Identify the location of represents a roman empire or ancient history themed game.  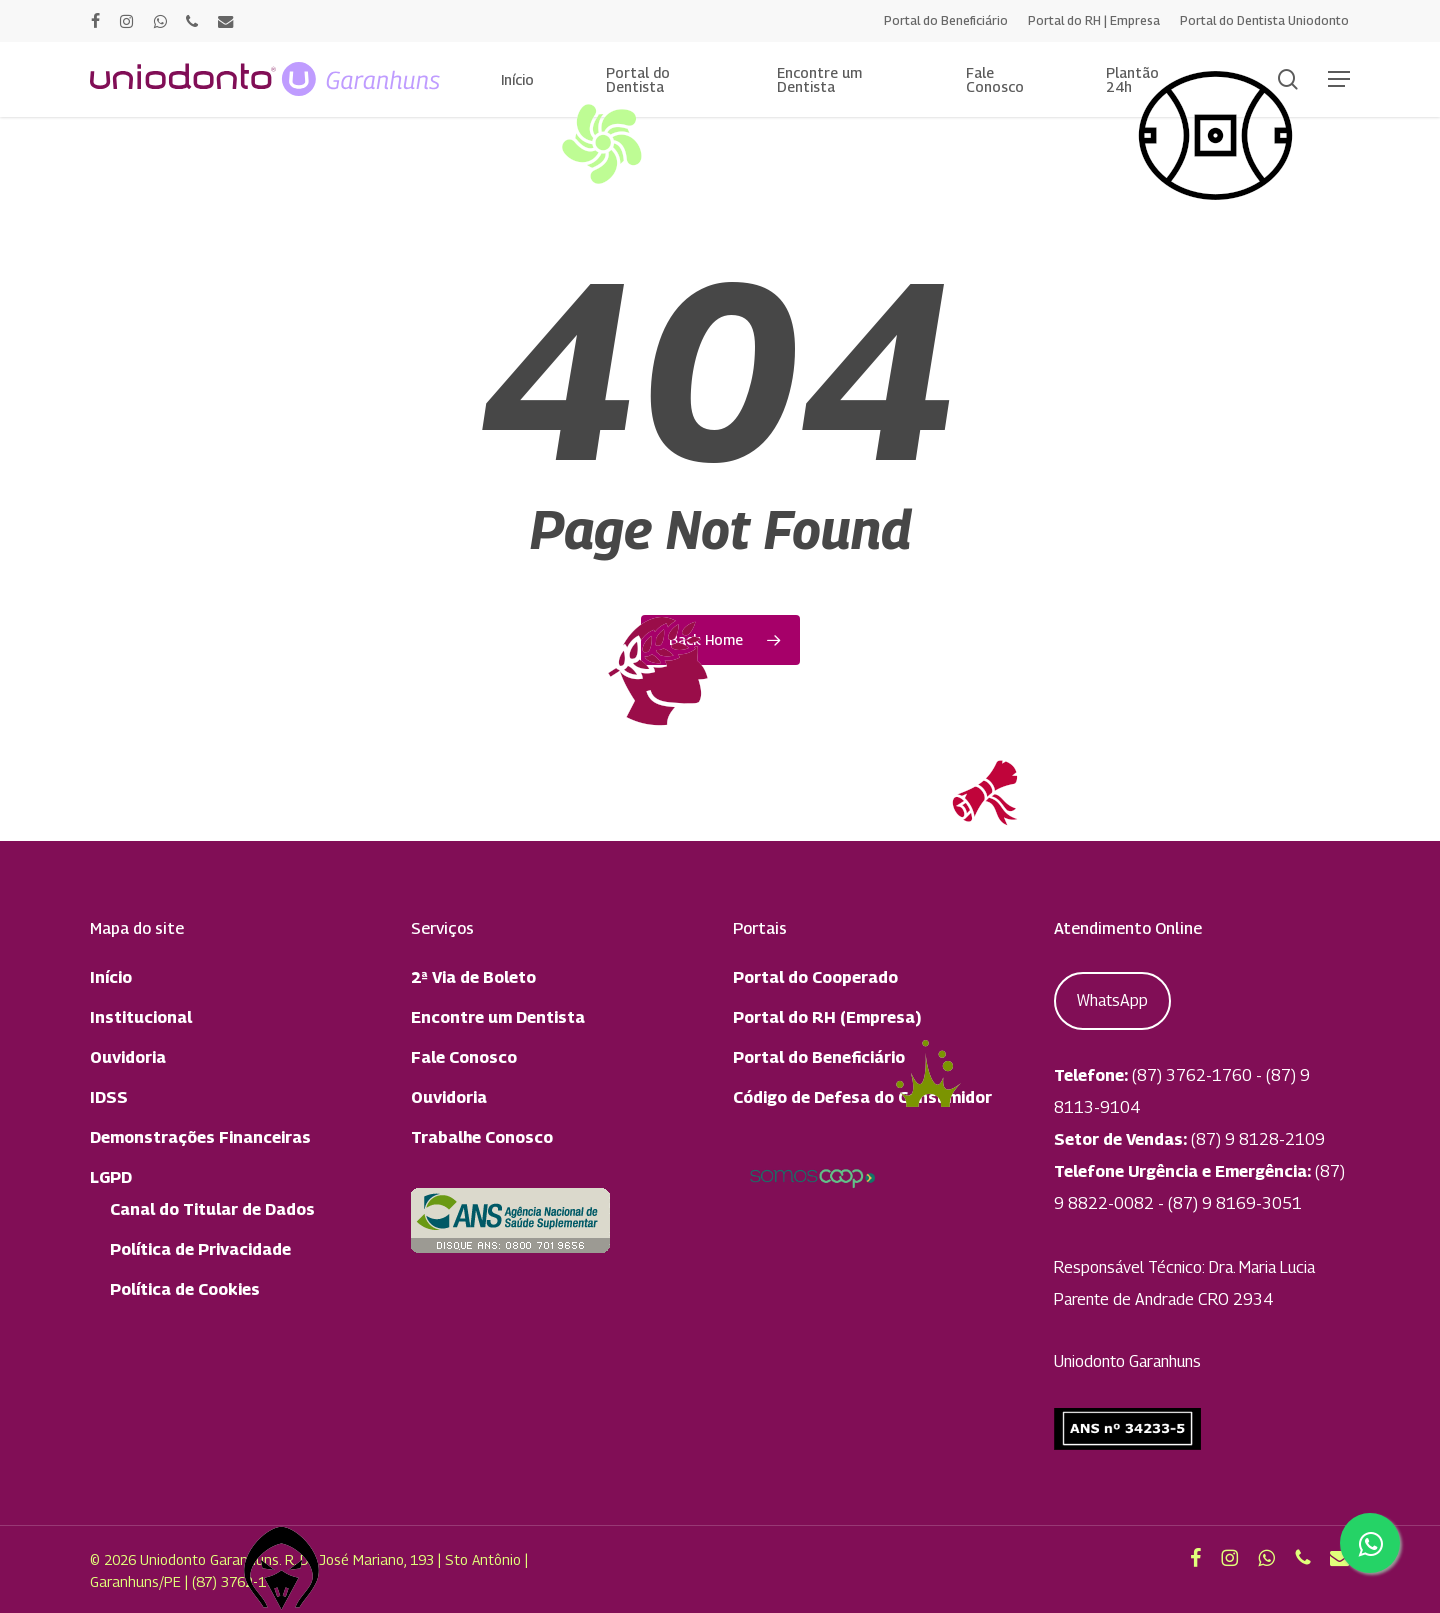
(660, 670).